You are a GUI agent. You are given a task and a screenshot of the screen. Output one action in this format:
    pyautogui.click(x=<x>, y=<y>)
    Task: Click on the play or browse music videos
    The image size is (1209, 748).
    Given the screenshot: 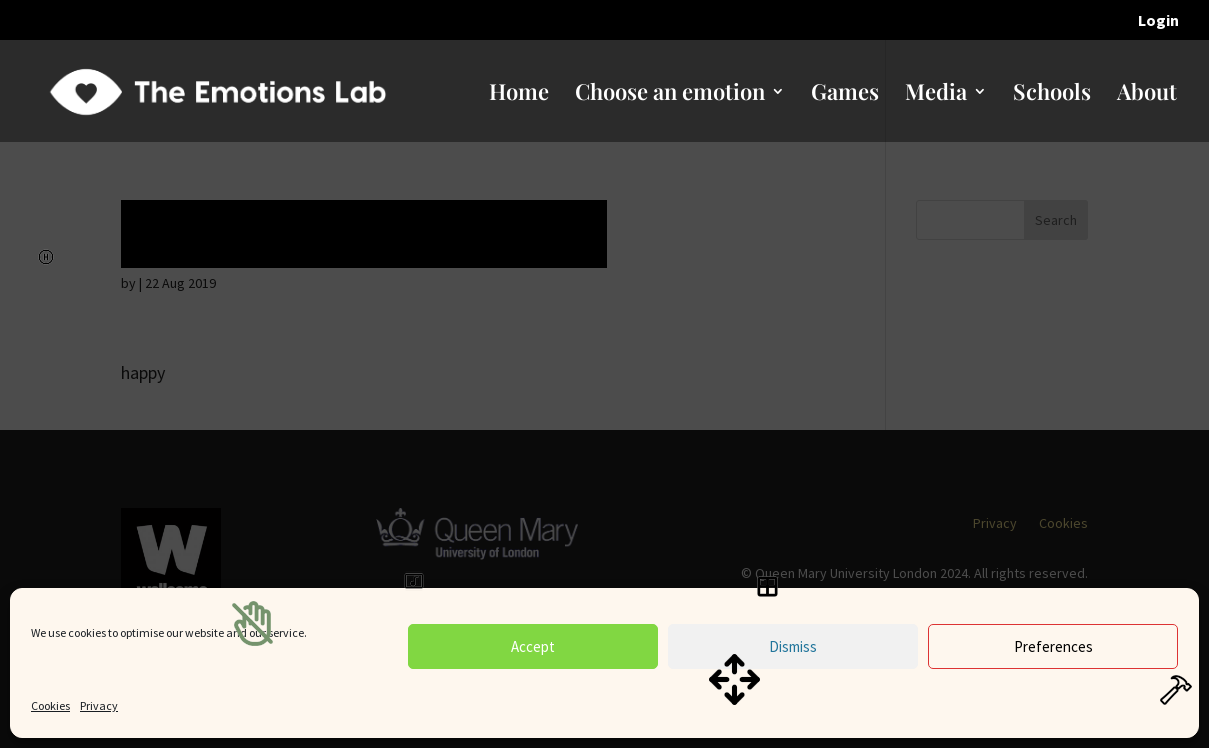 What is the action you would take?
    pyautogui.click(x=414, y=581)
    